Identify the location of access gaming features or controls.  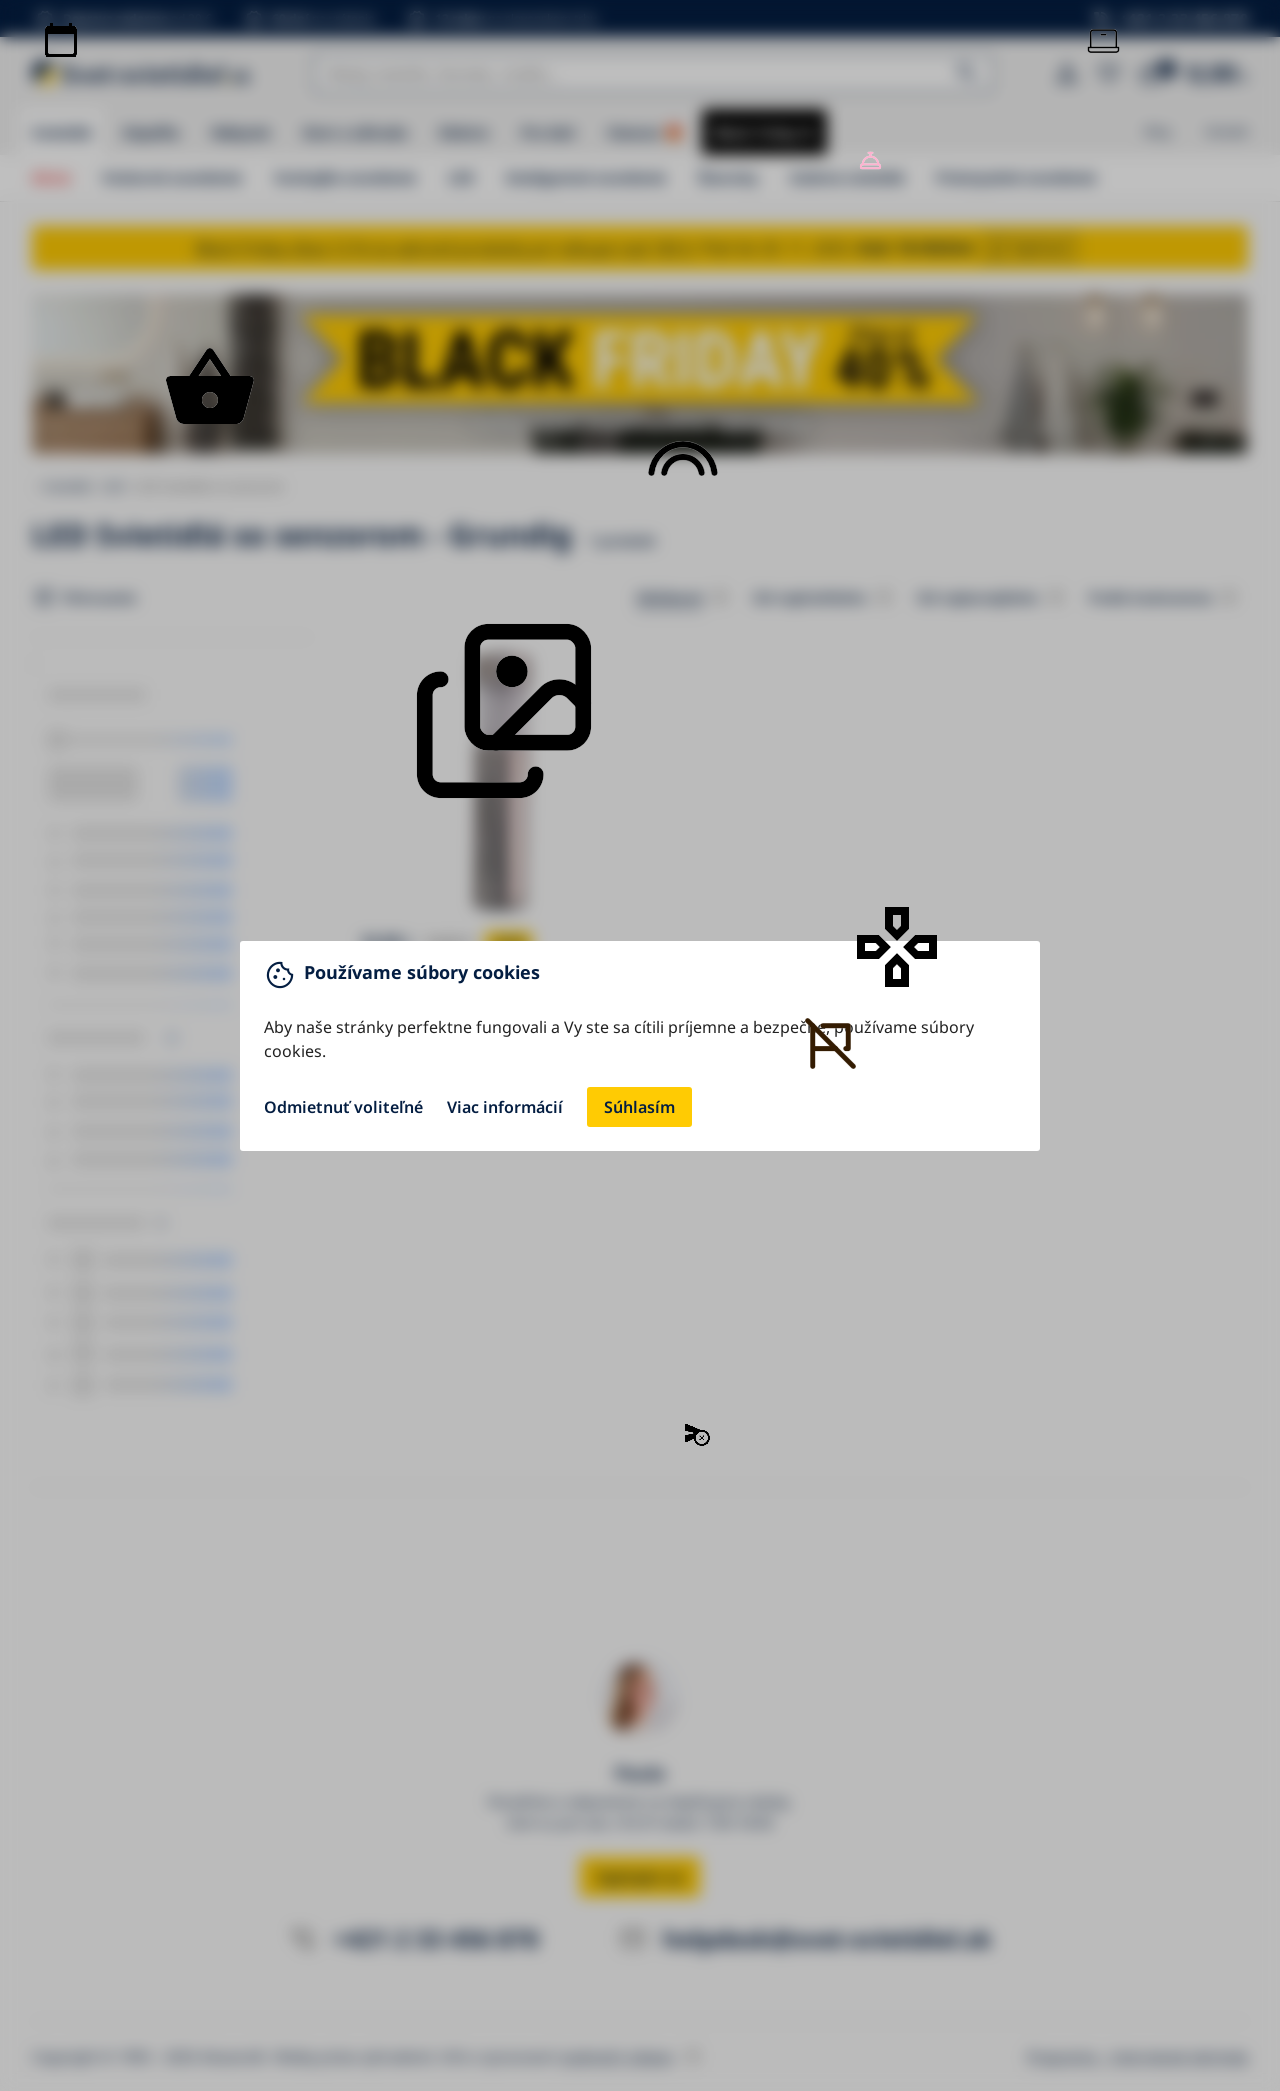
(897, 947).